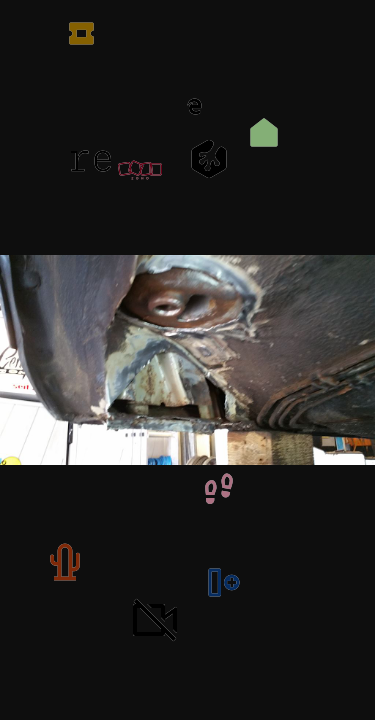 The image size is (375, 720). What do you see at coordinates (264, 133) in the screenshot?
I see `navigate to home screen` at bounding box center [264, 133].